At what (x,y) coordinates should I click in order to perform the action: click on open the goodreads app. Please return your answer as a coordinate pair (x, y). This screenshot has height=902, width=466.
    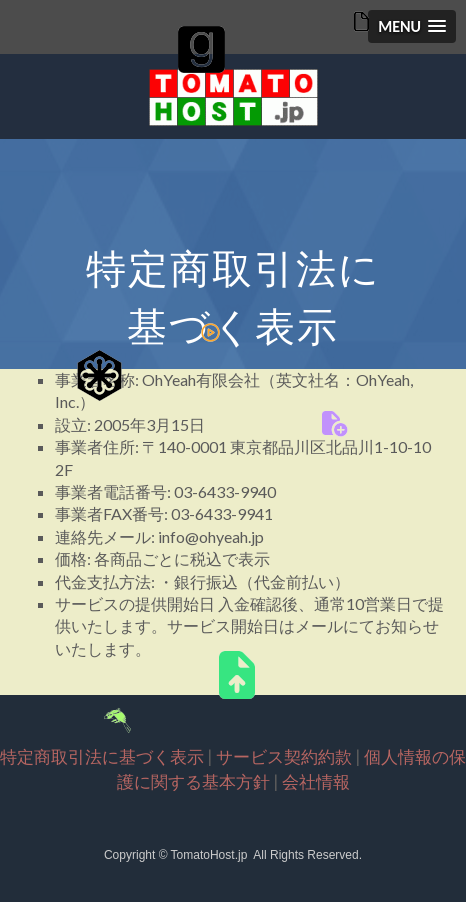
    Looking at the image, I should click on (201, 49).